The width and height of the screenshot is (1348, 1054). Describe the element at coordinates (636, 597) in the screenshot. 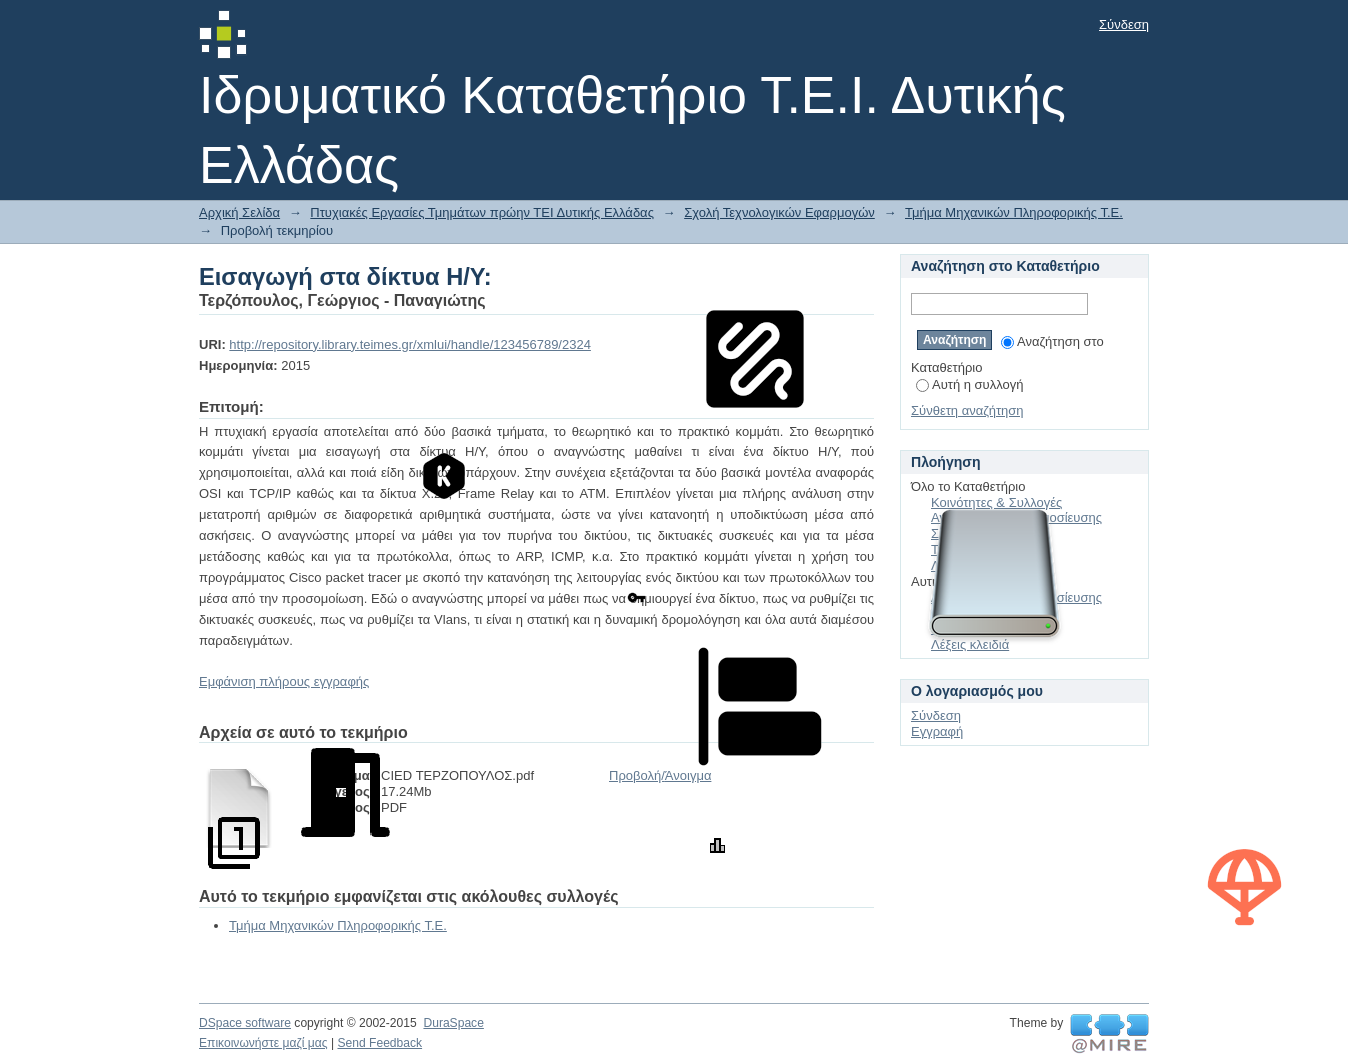

I see `access VPN or secure connection settings` at that location.